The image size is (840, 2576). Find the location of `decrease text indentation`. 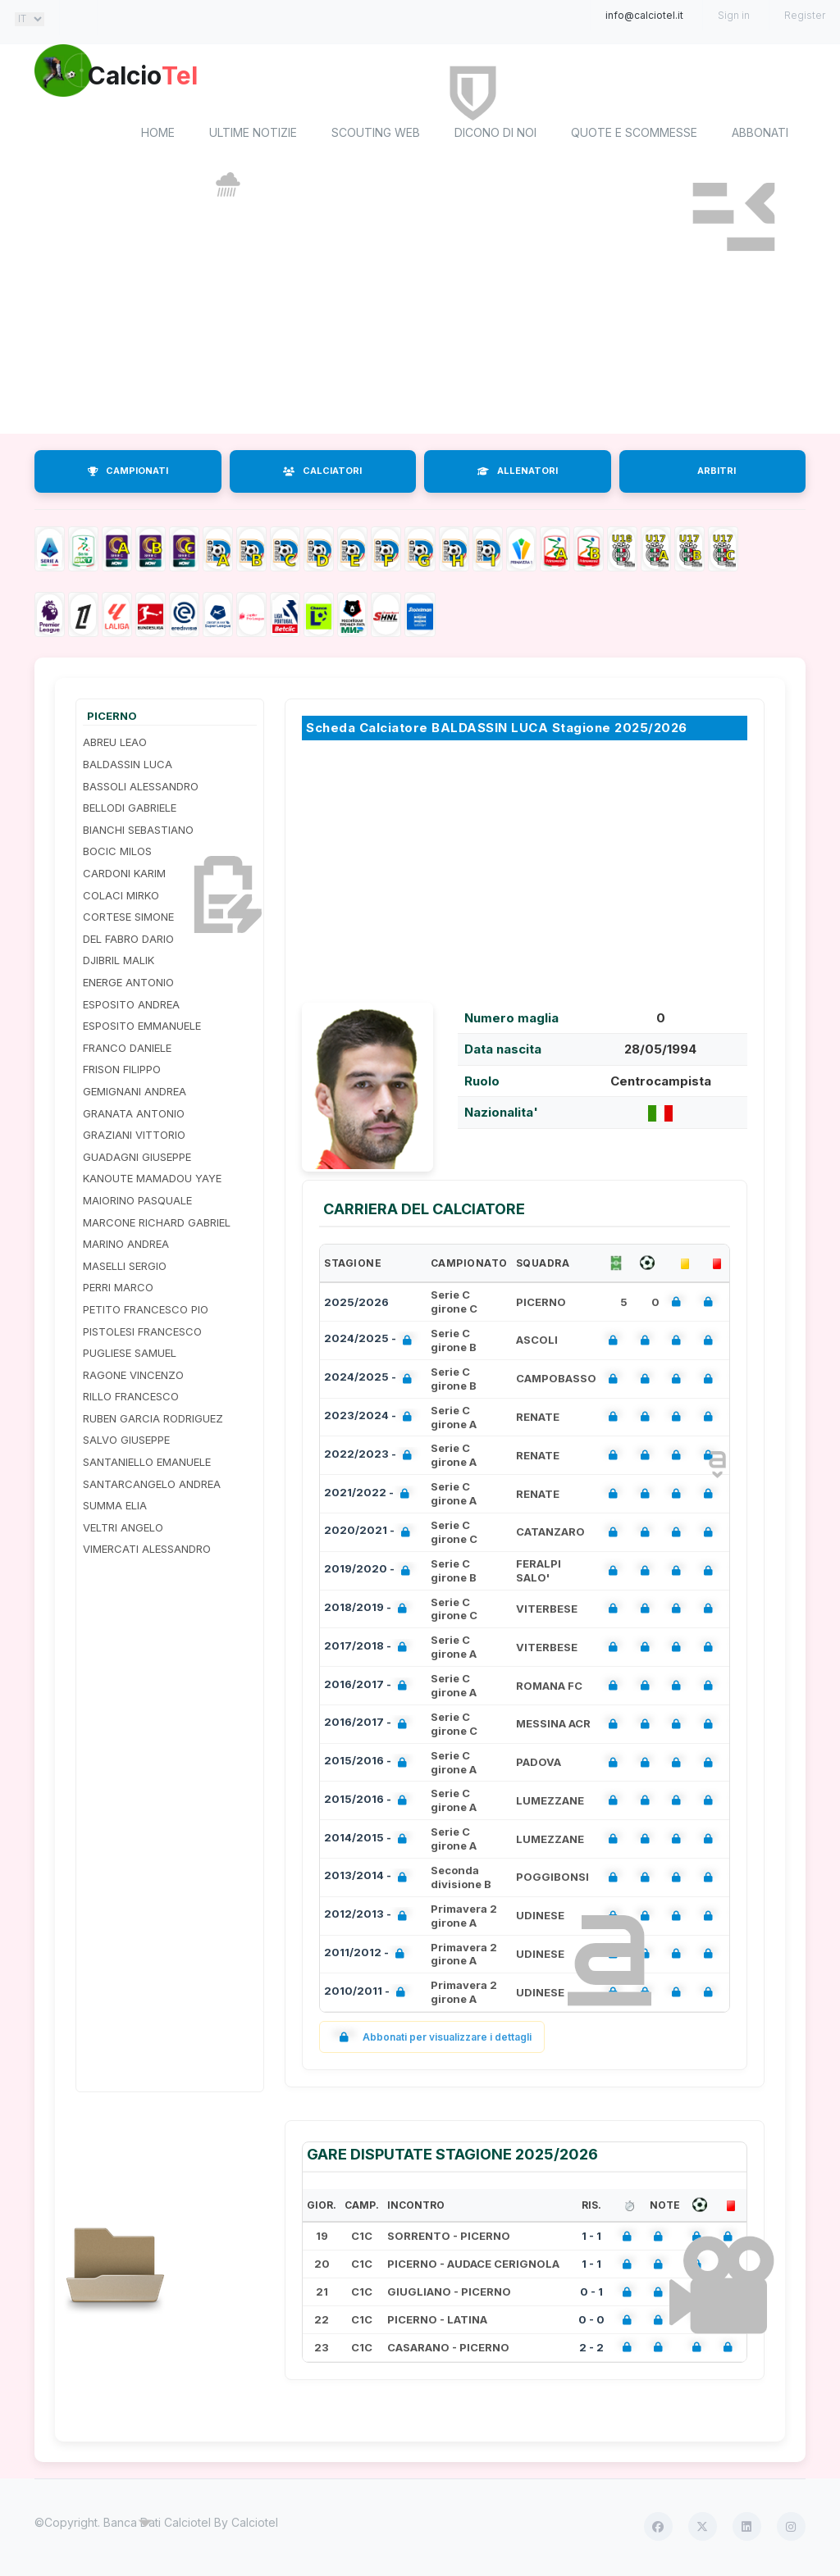

decrease text indentation is located at coordinates (733, 216).